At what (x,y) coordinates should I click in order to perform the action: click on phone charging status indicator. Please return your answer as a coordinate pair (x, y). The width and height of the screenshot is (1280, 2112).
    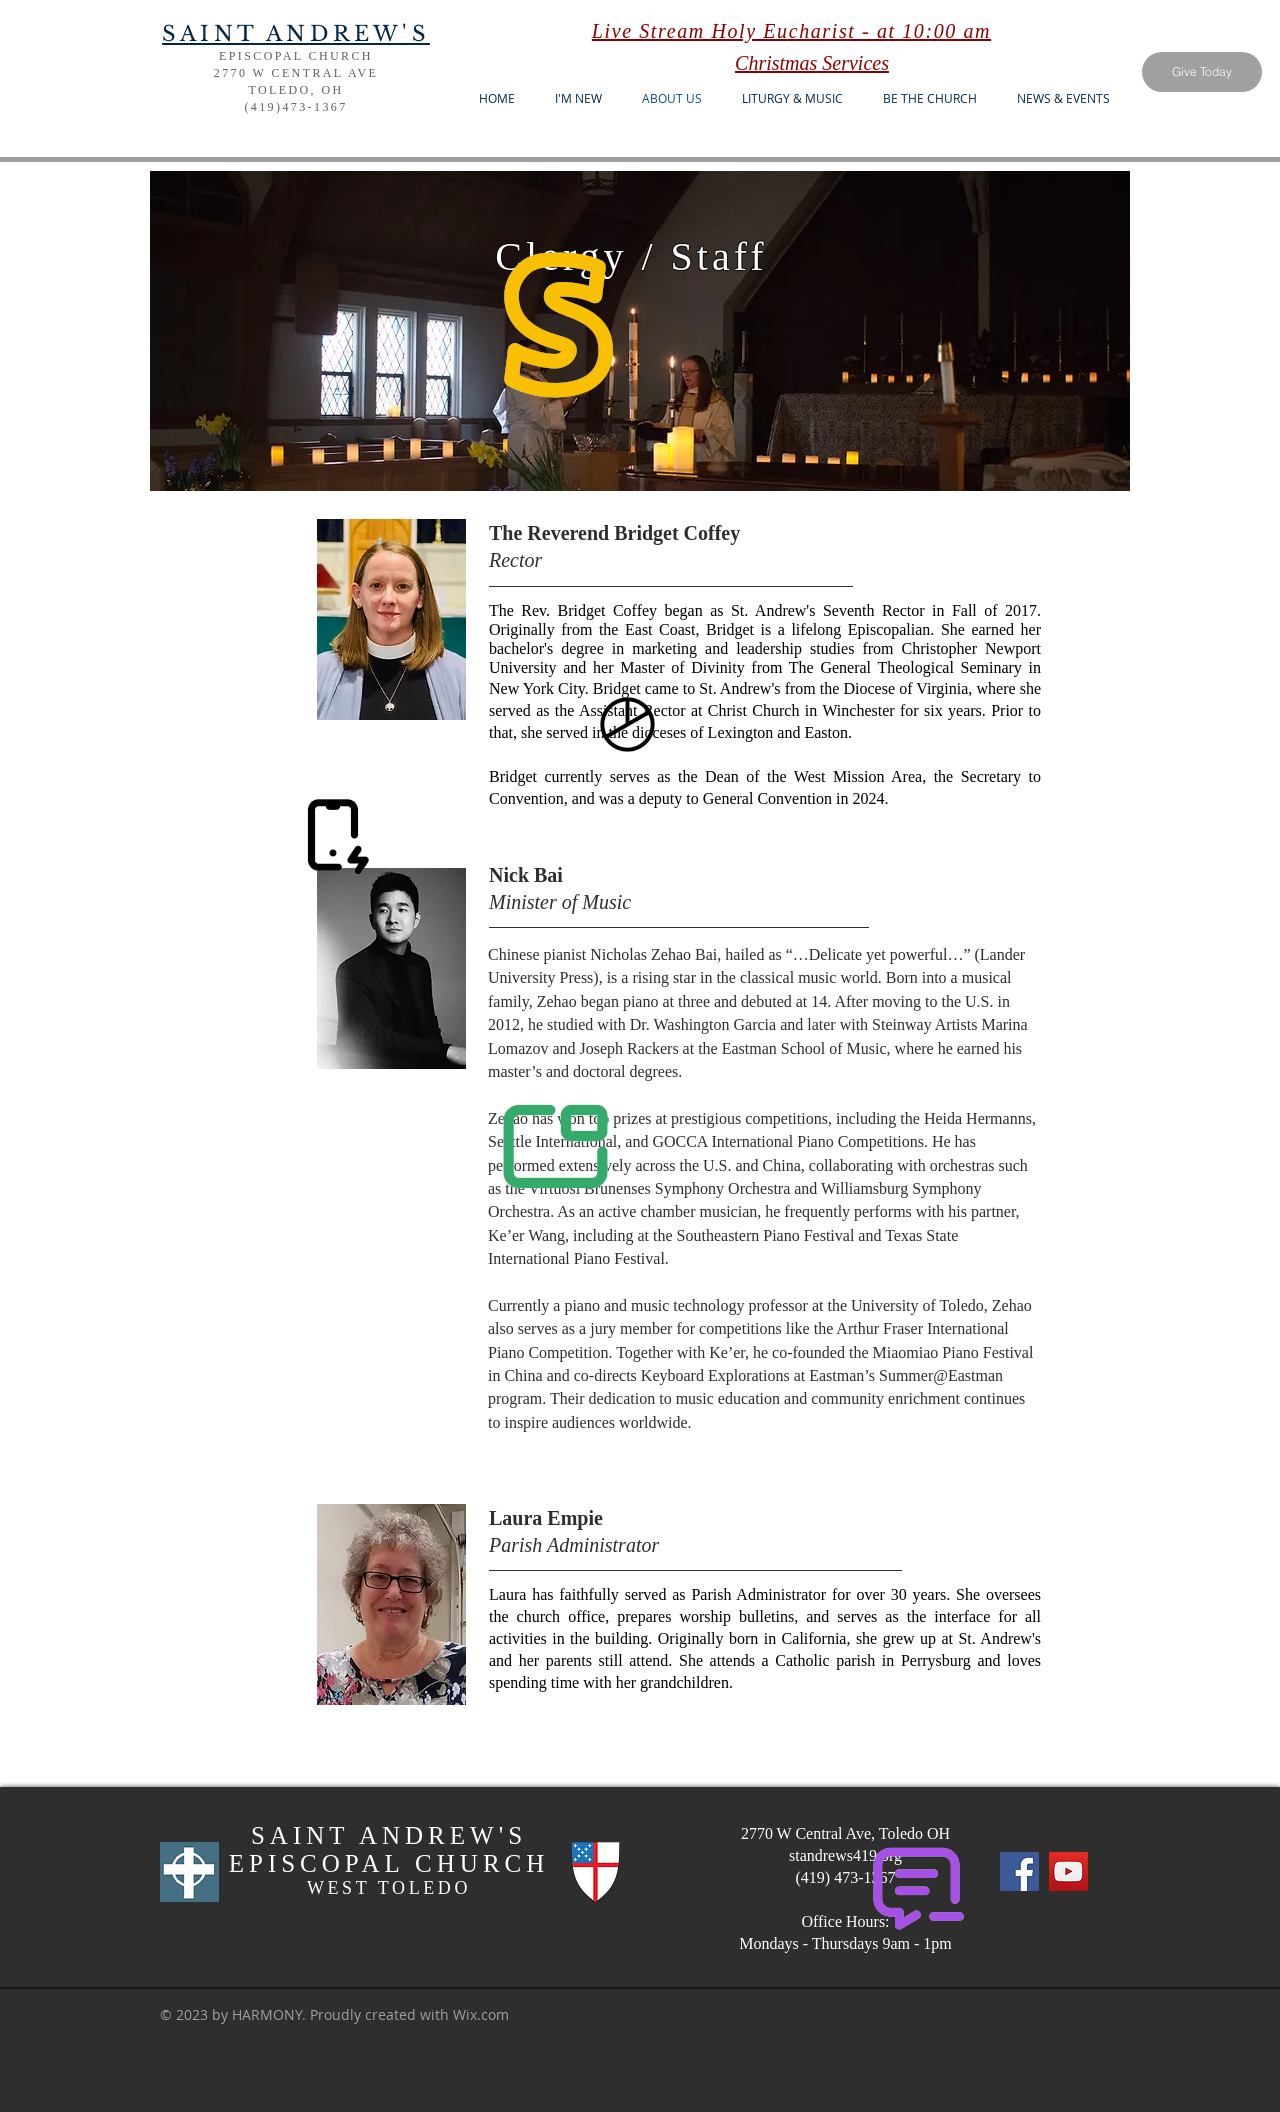
    Looking at the image, I should click on (333, 835).